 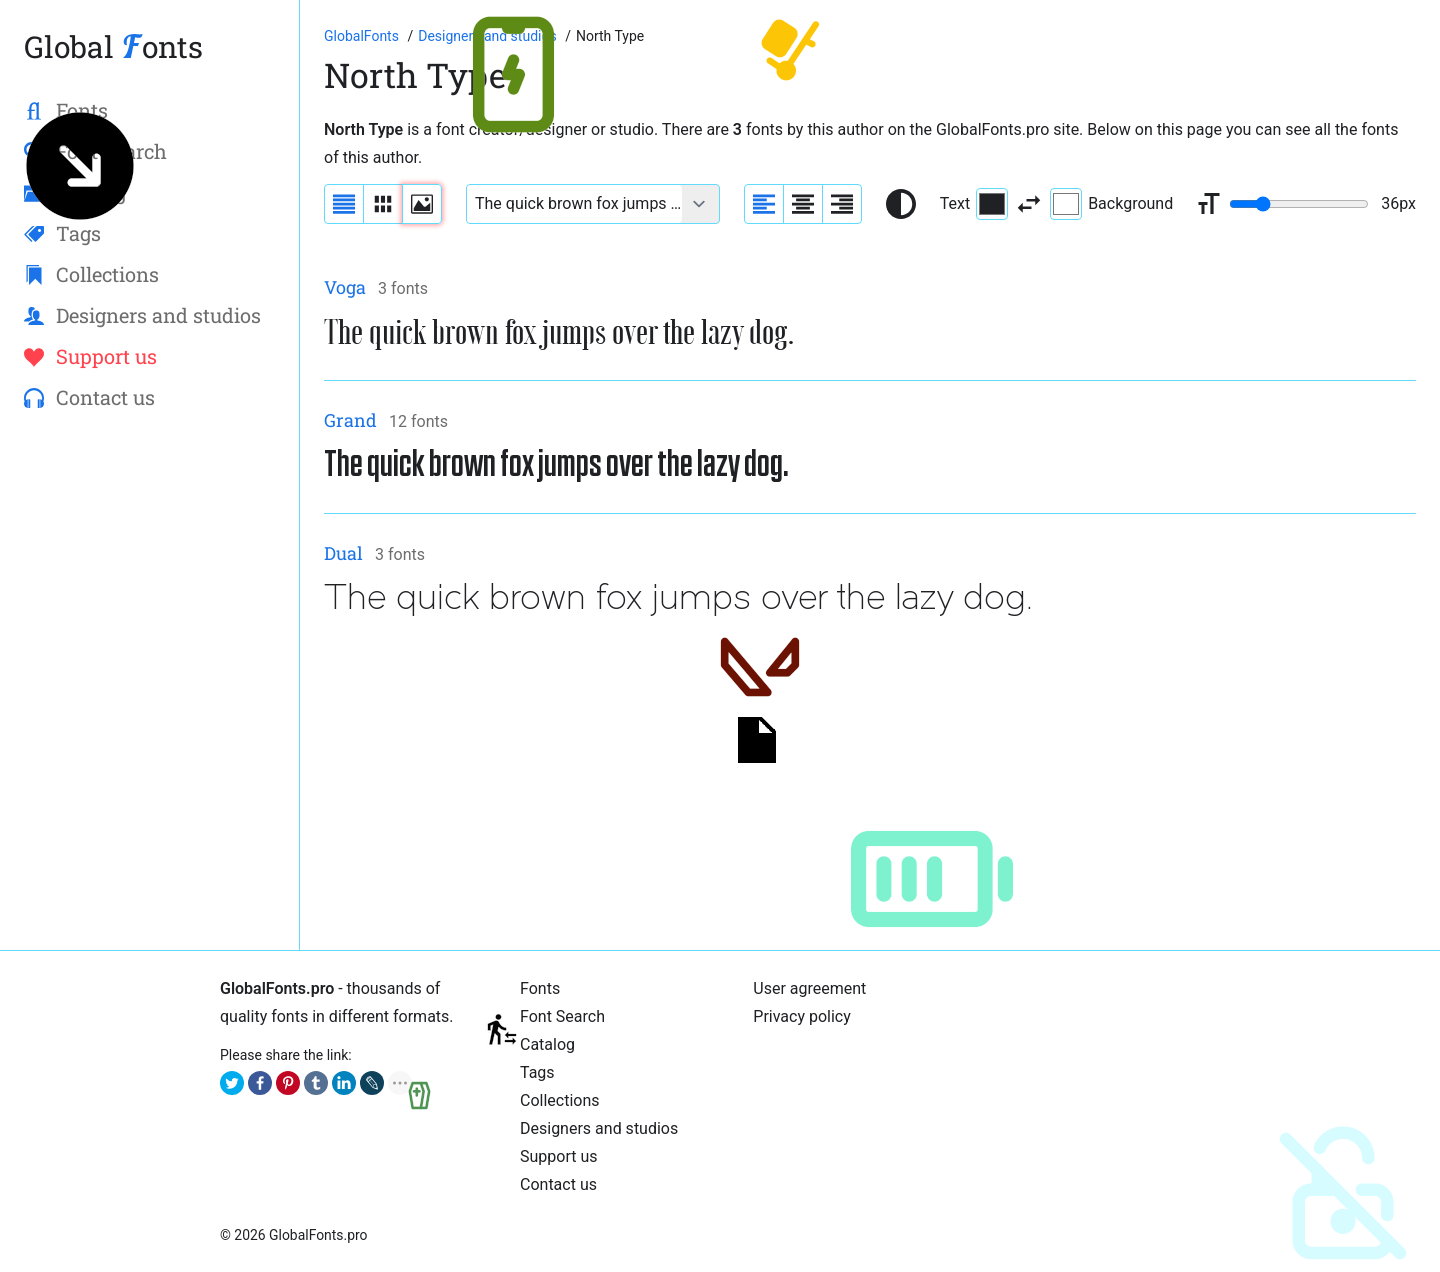 What do you see at coordinates (1343, 1196) in the screenshot?
I see `unlock feature is unavailable or disabled` at bounding box center [1343, 1196].